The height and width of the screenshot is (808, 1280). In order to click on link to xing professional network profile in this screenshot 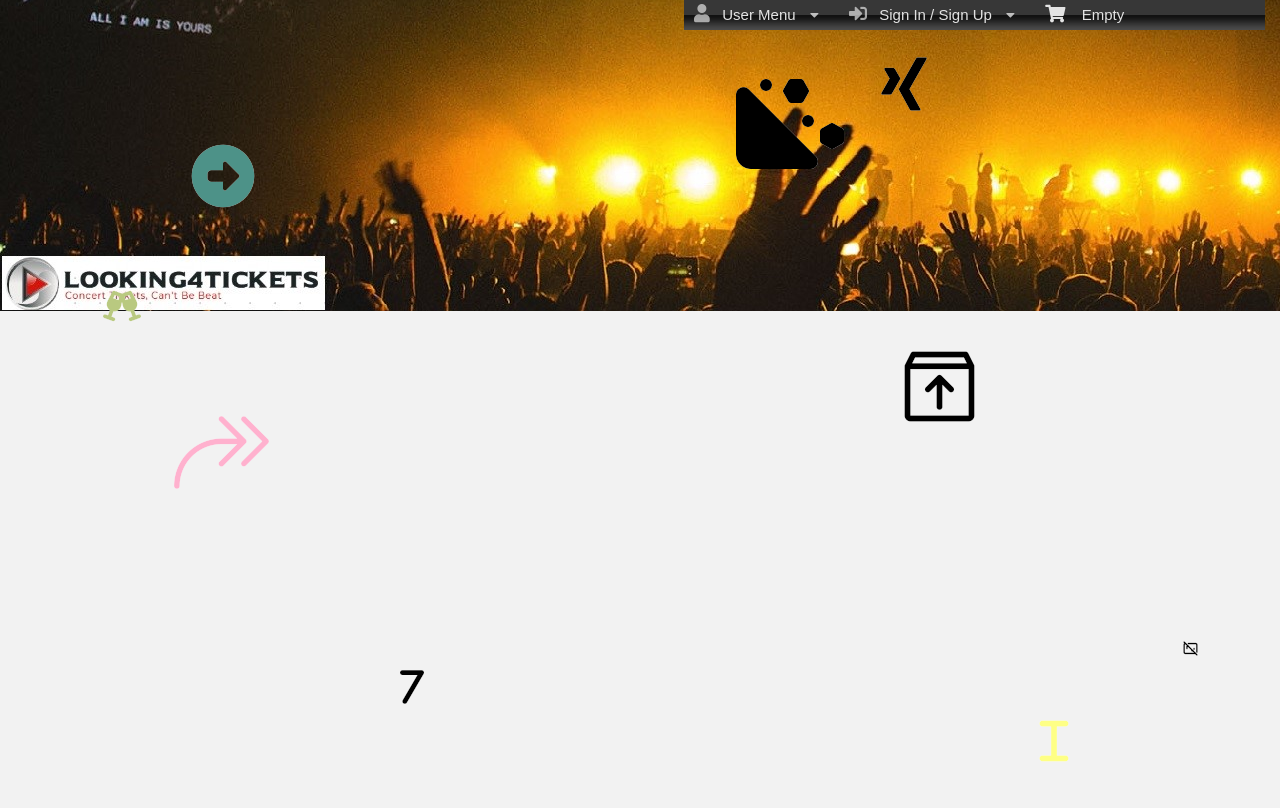, I will do `click(904, 84)`.